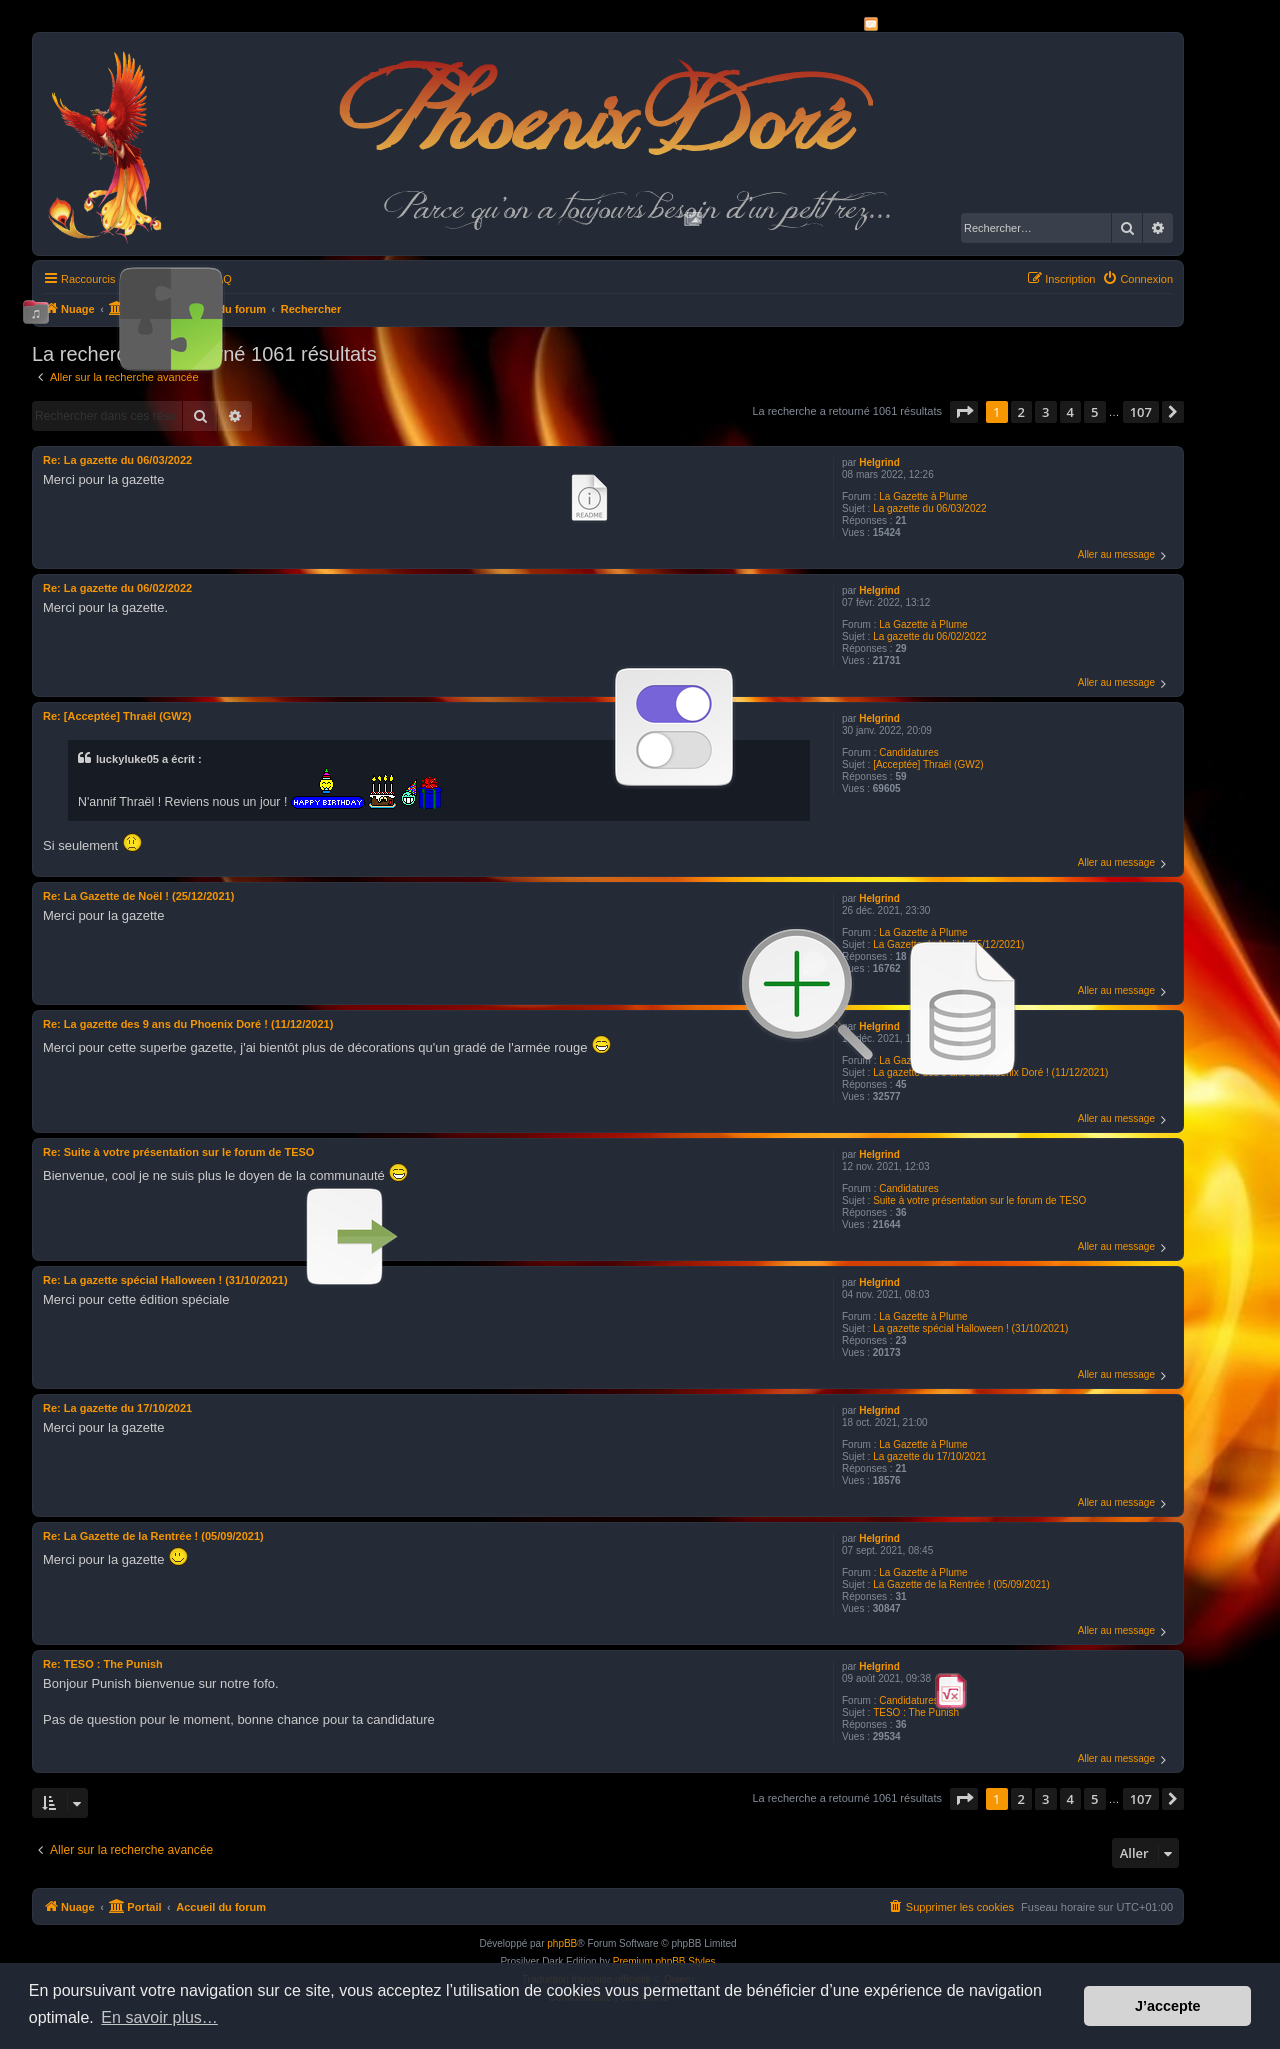 The height and width of the screenshot is (2049, 1280). What do you see at coordinates (171, 319) in the screenshot?
I see `open the extensions manager` at bounding box center [171, 319].